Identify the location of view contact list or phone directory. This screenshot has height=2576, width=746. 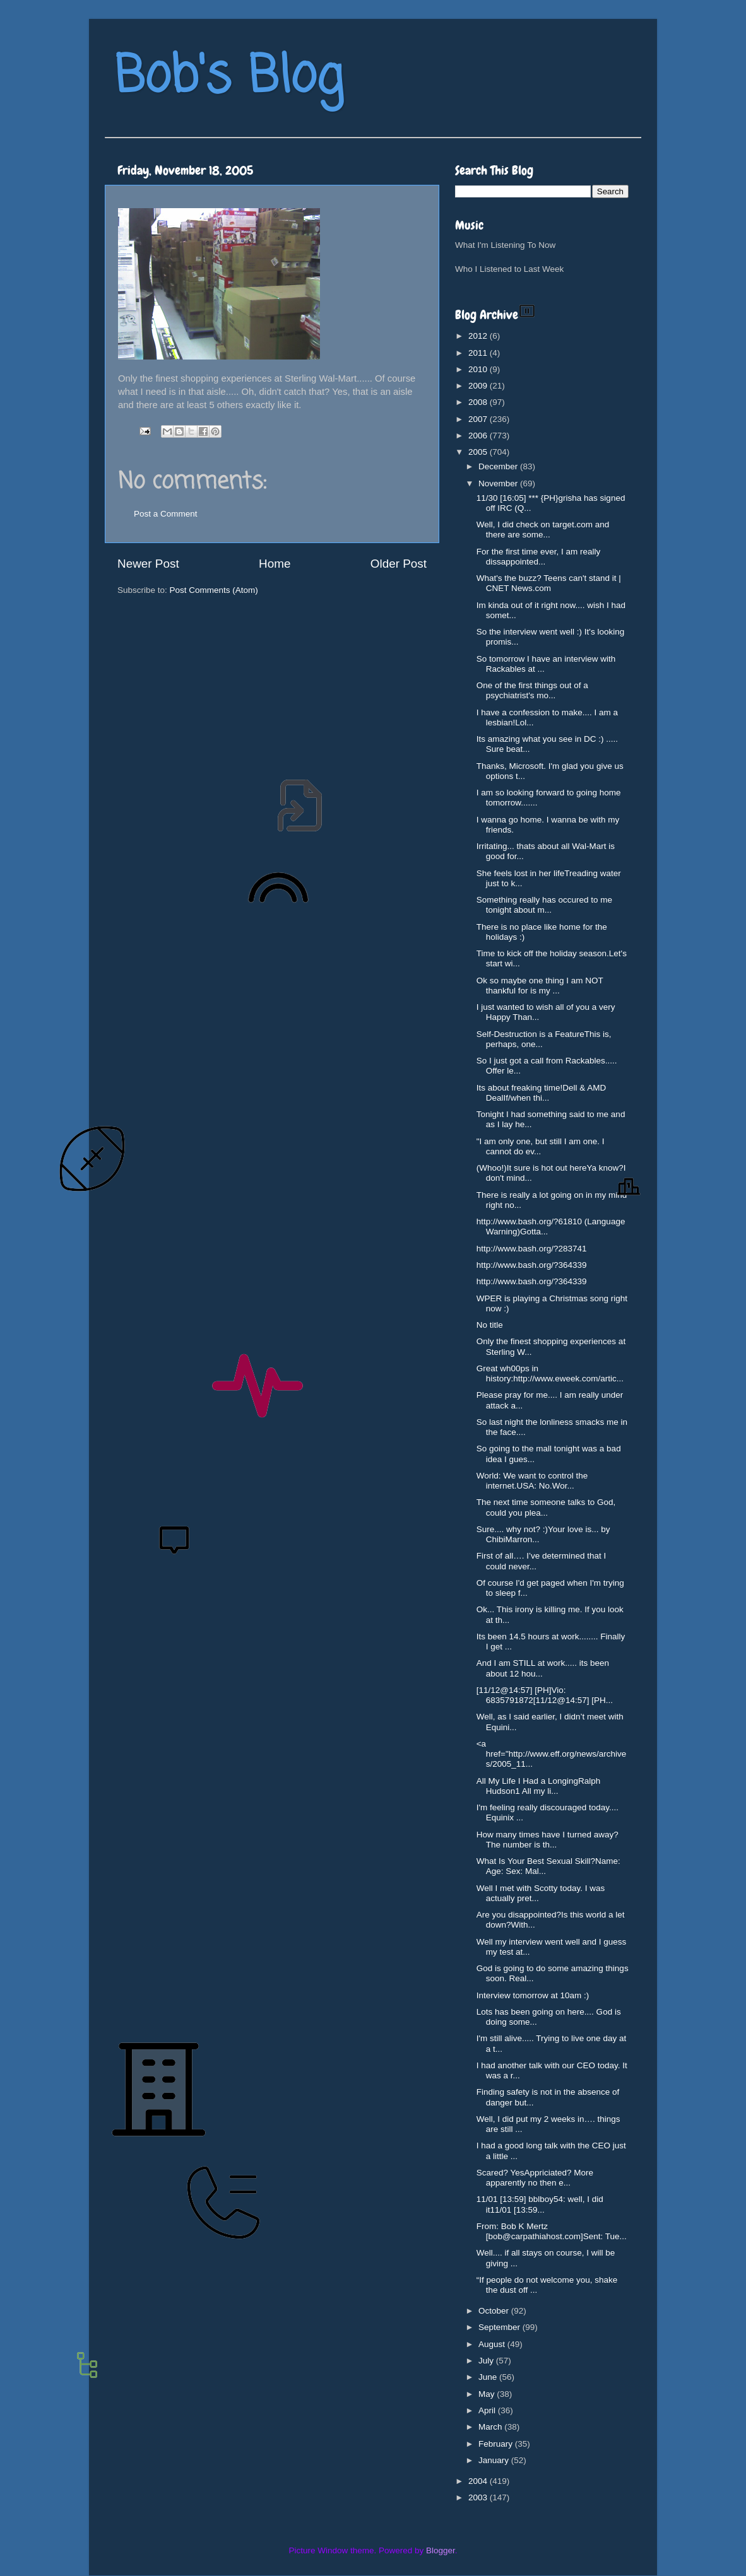
(225, 2201).